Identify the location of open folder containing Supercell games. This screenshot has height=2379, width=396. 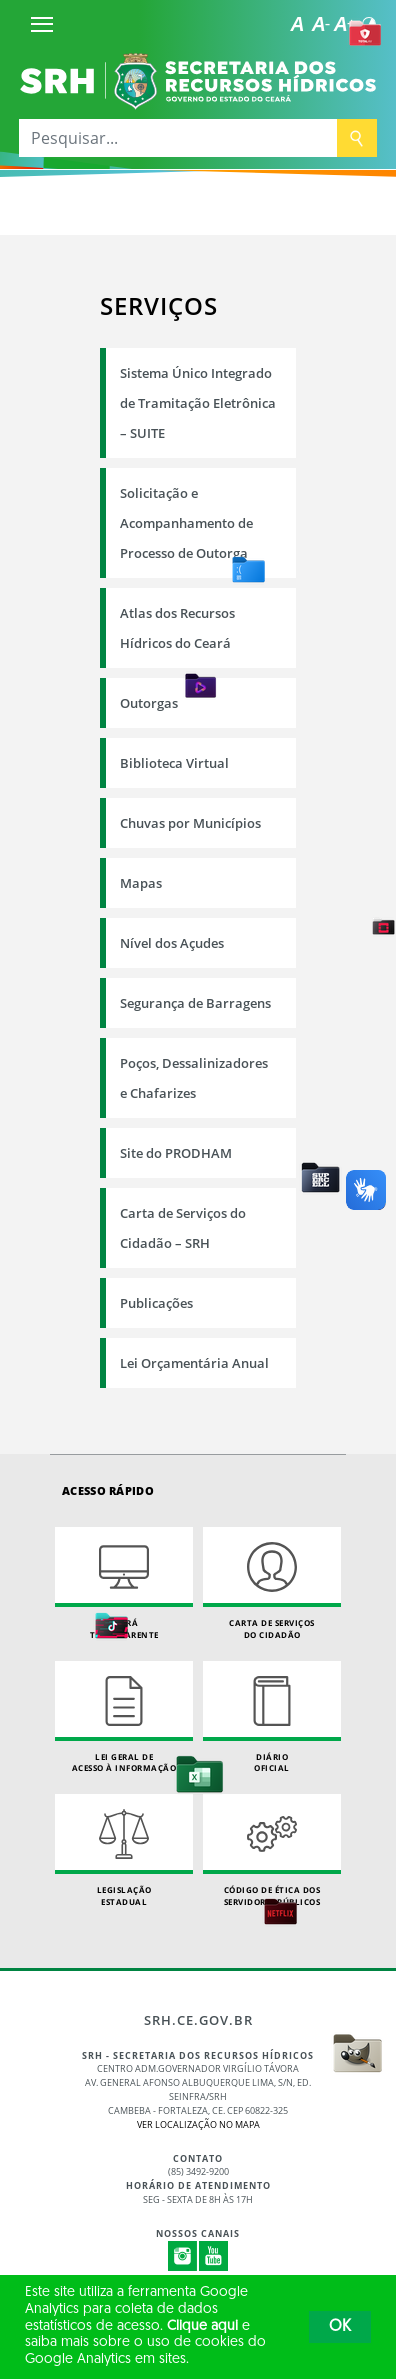
(320, 1178).